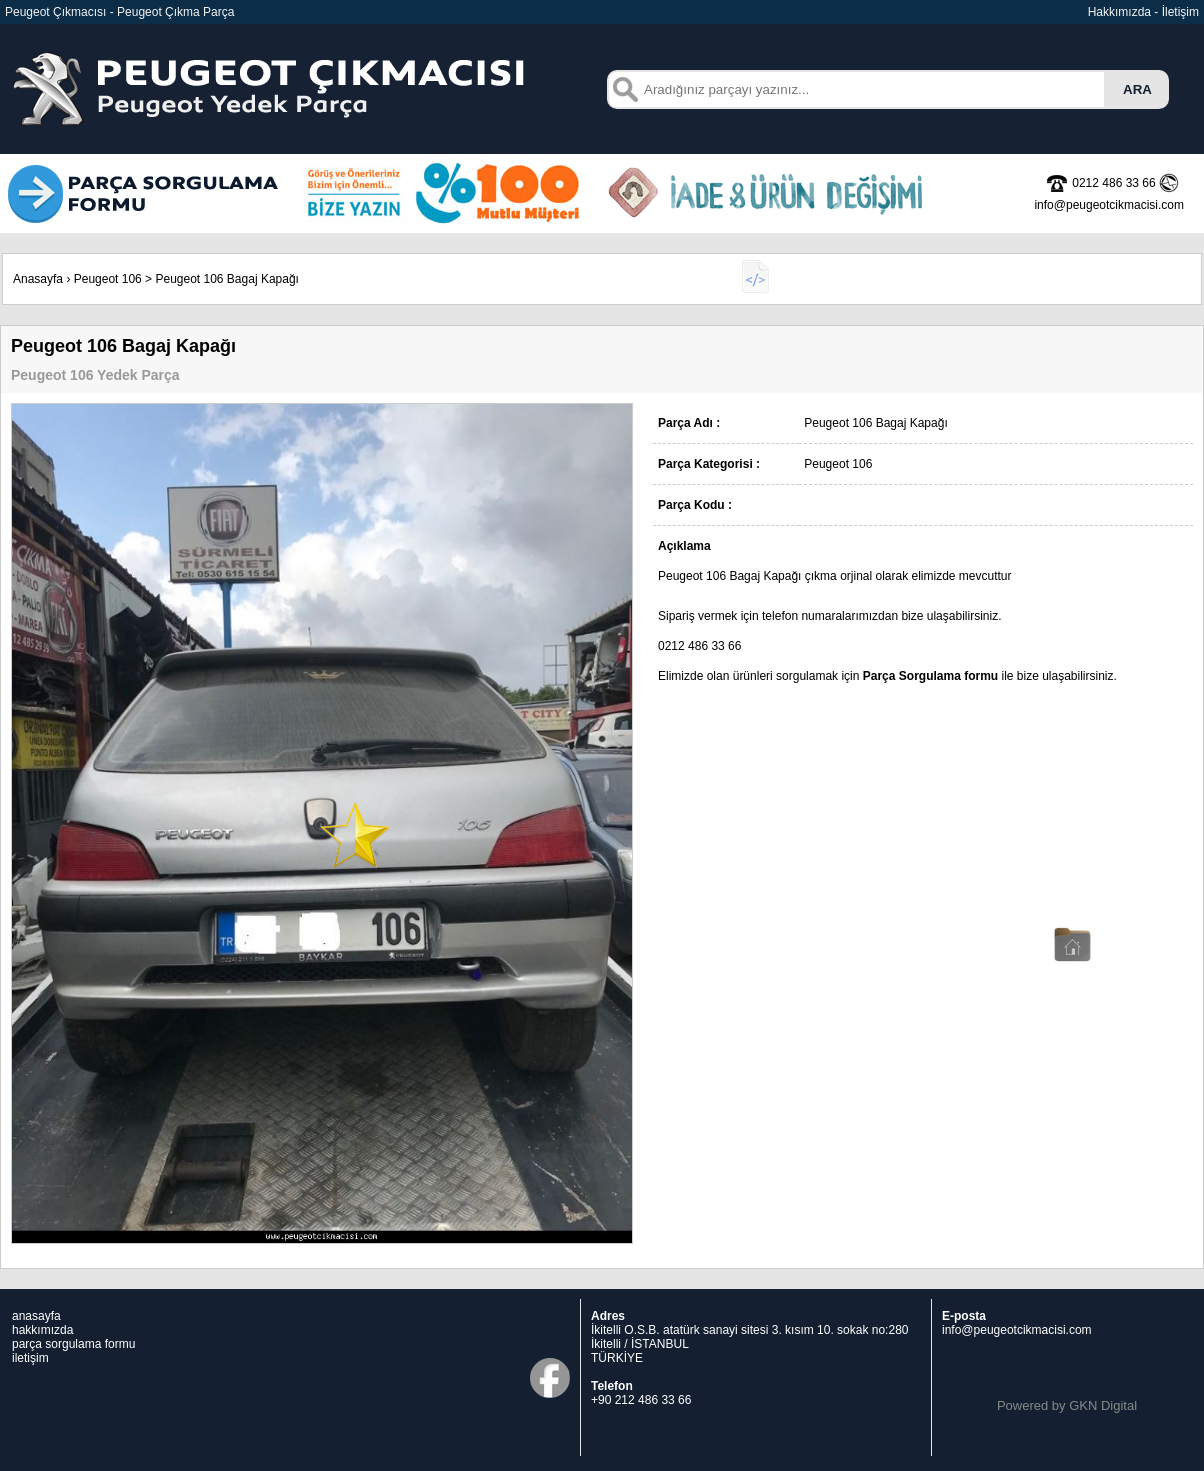 The image size is (1204, 1471). What do you see at coordinates (755, 276) in the screenshot?
I see `indicates an HTML or web page file` at bounding box center [755, 276].